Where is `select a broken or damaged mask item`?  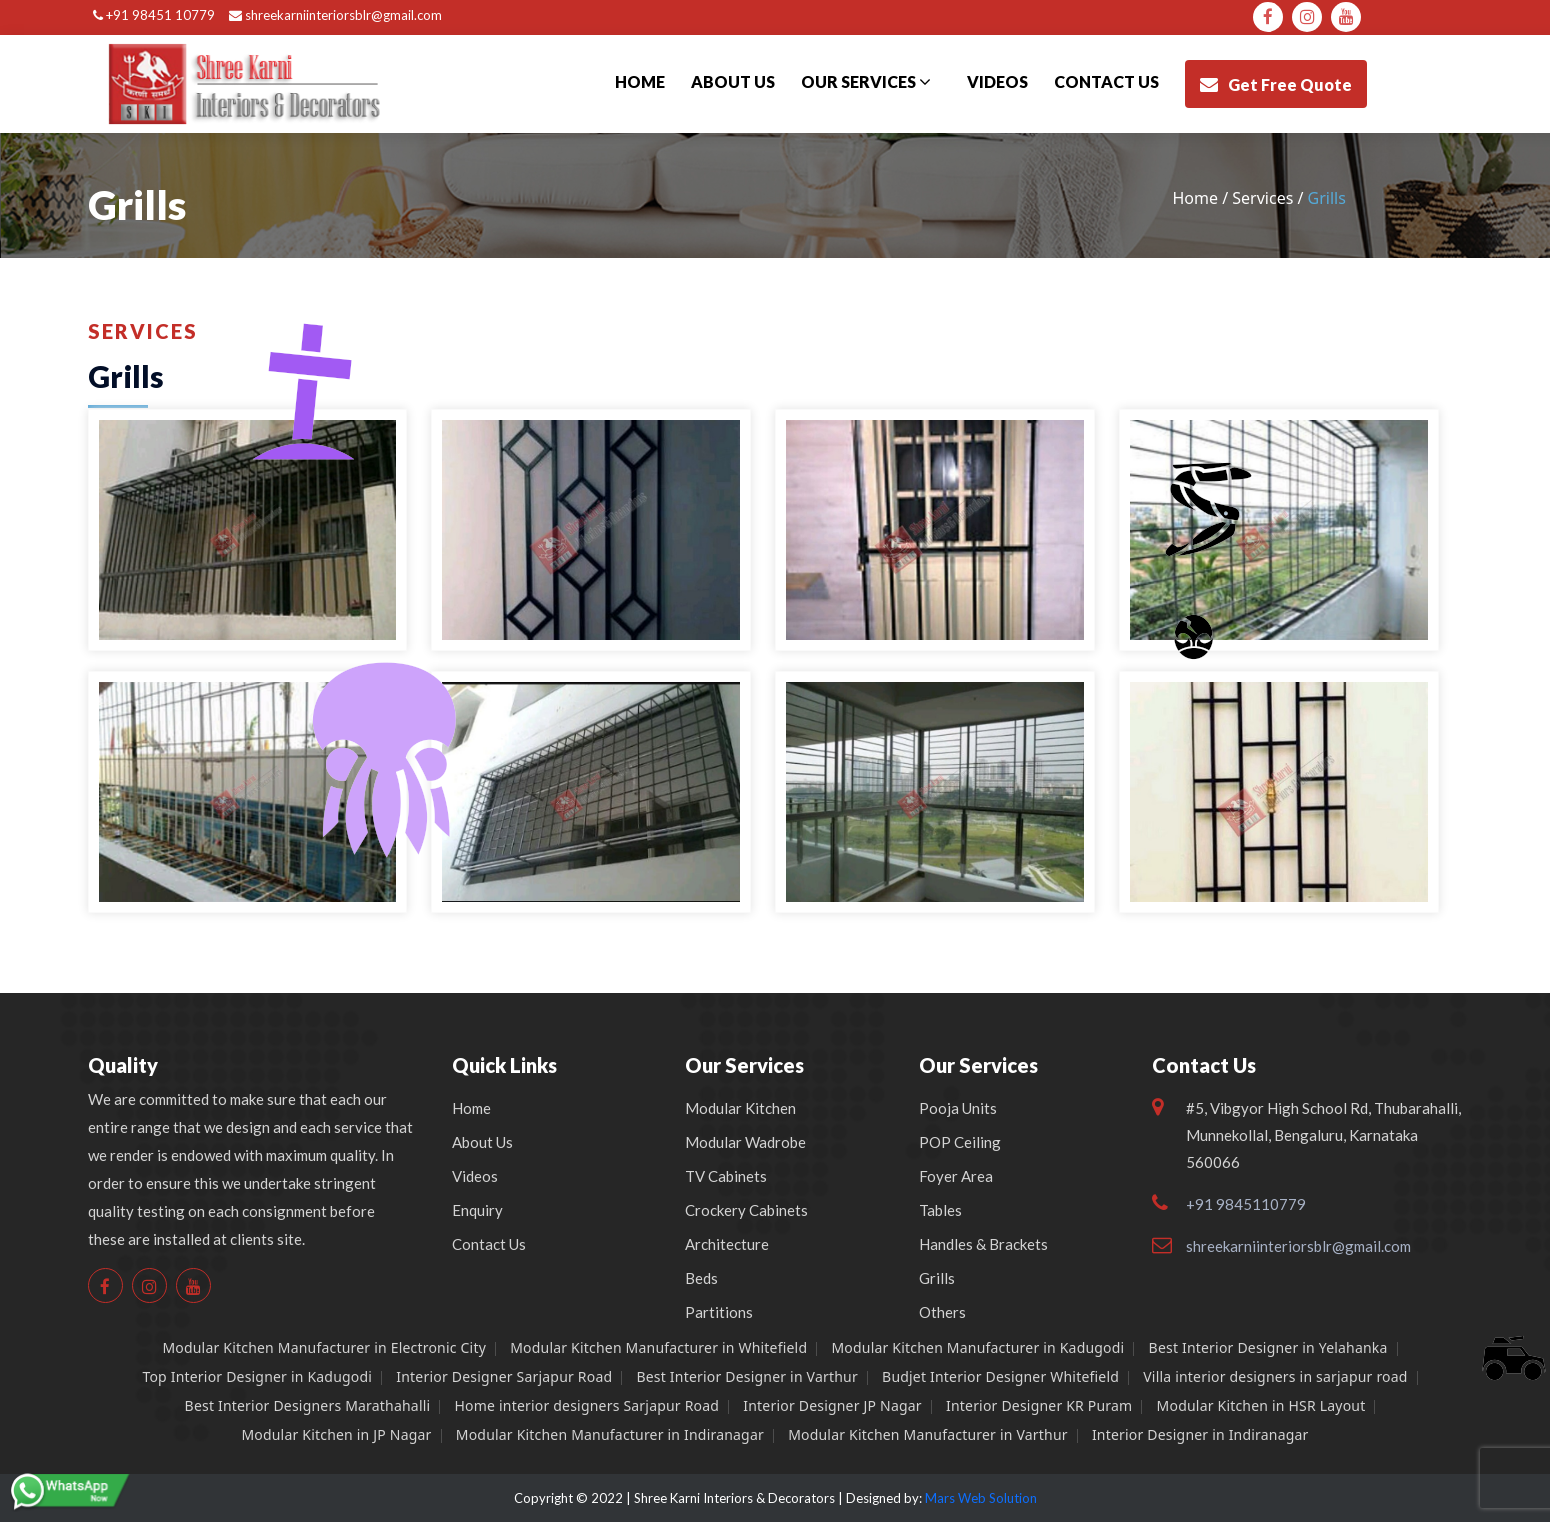
select a broken or damaged mask item is located at coordinates (1194, 637).